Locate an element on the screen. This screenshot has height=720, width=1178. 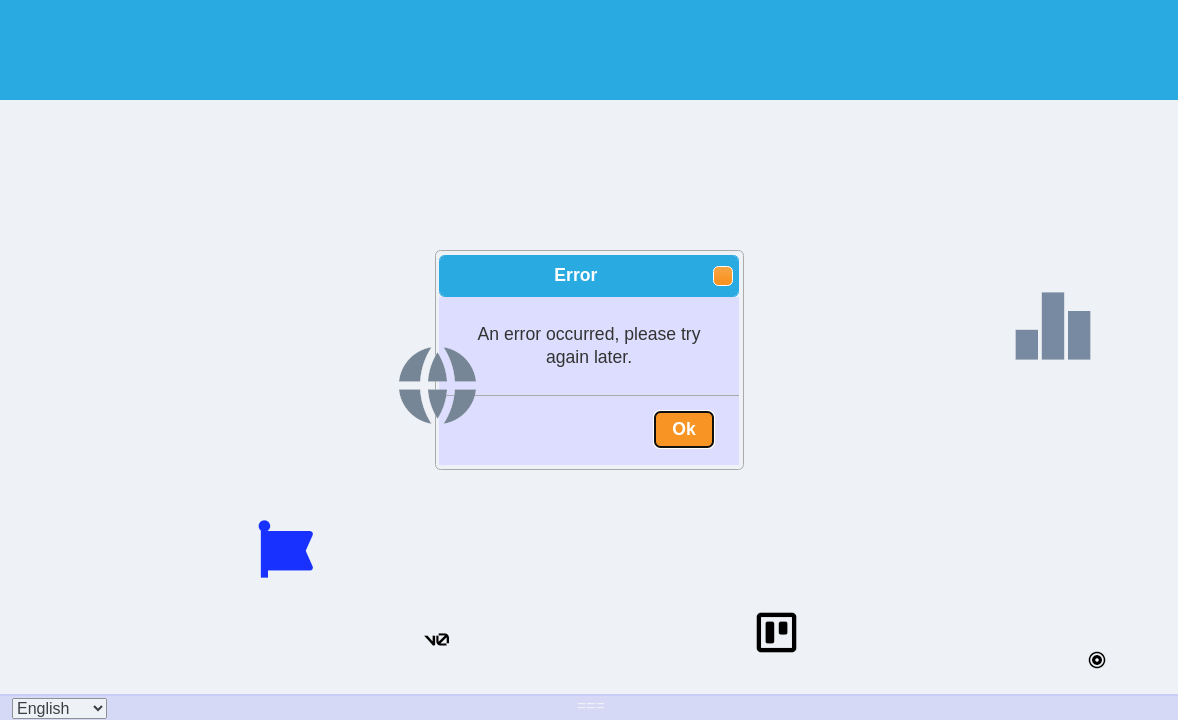
enable focus or do not disturb mode is located at coordinates (1097, 660).